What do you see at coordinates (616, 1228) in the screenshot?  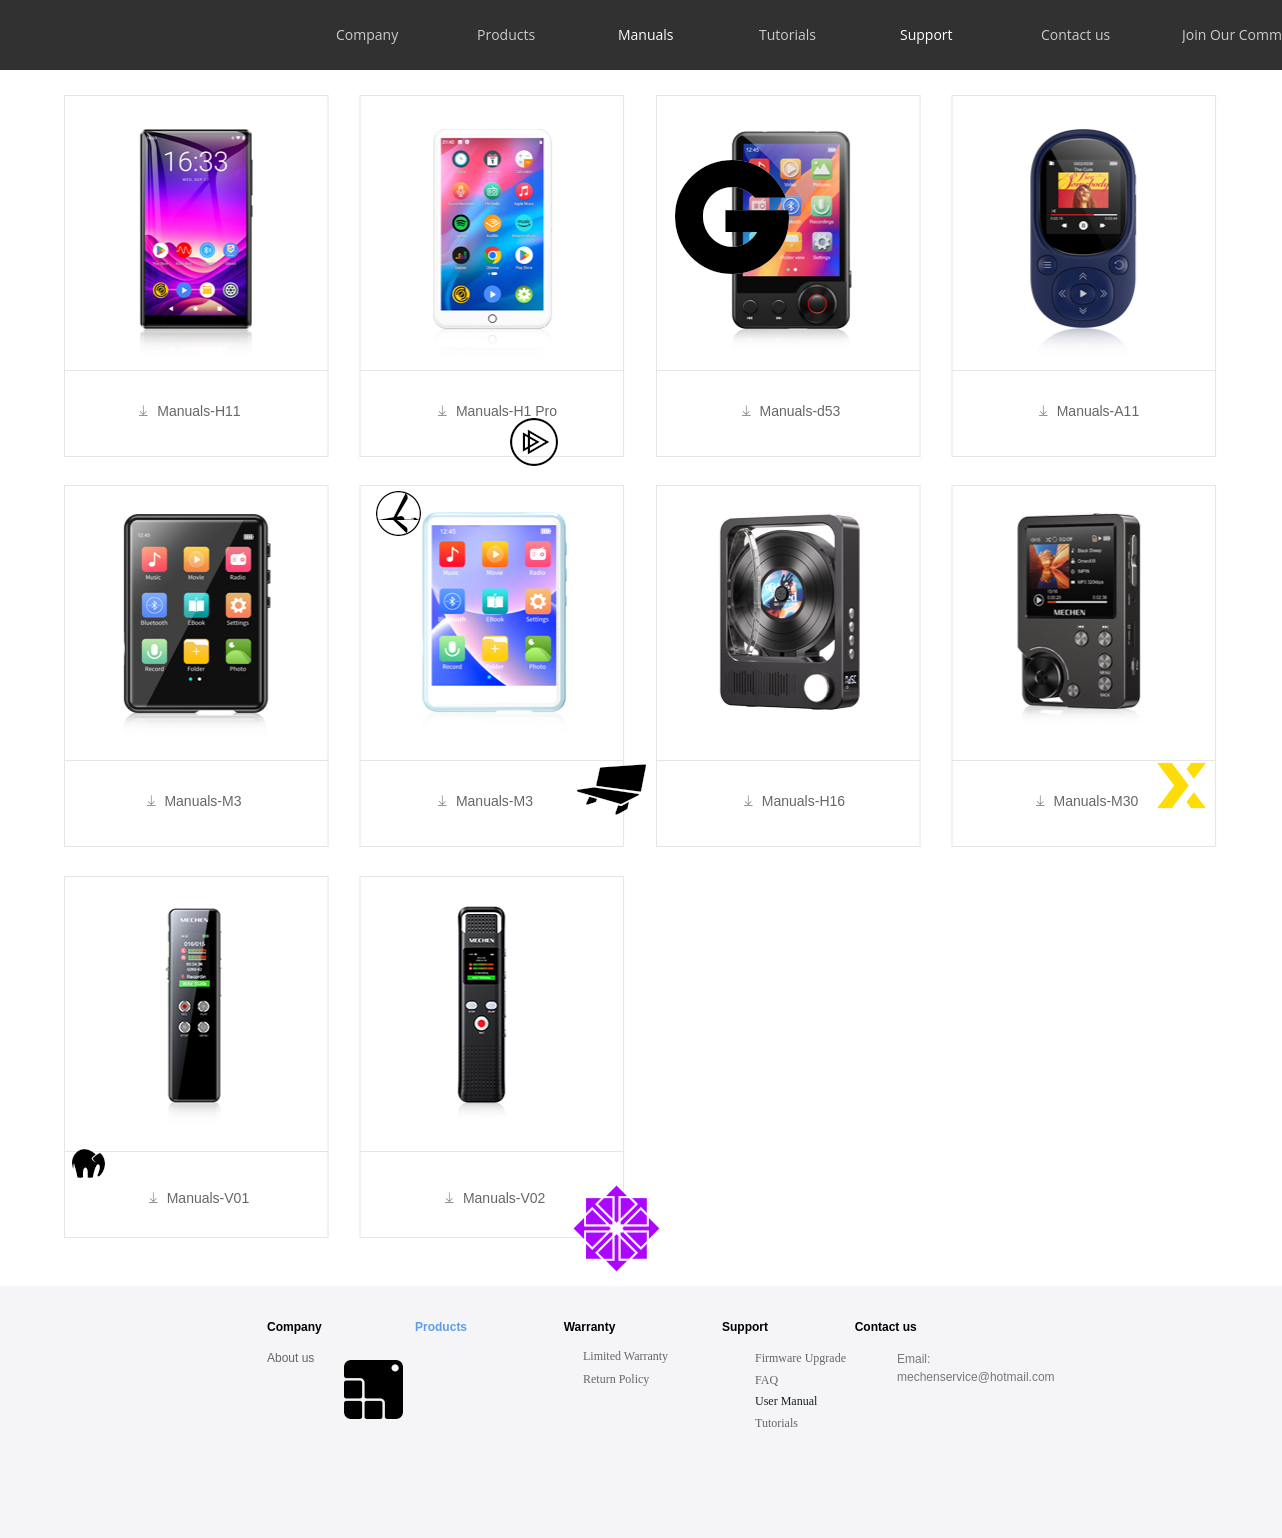 I see `centos linux distribution logo` at bounding box center [616, 1228].